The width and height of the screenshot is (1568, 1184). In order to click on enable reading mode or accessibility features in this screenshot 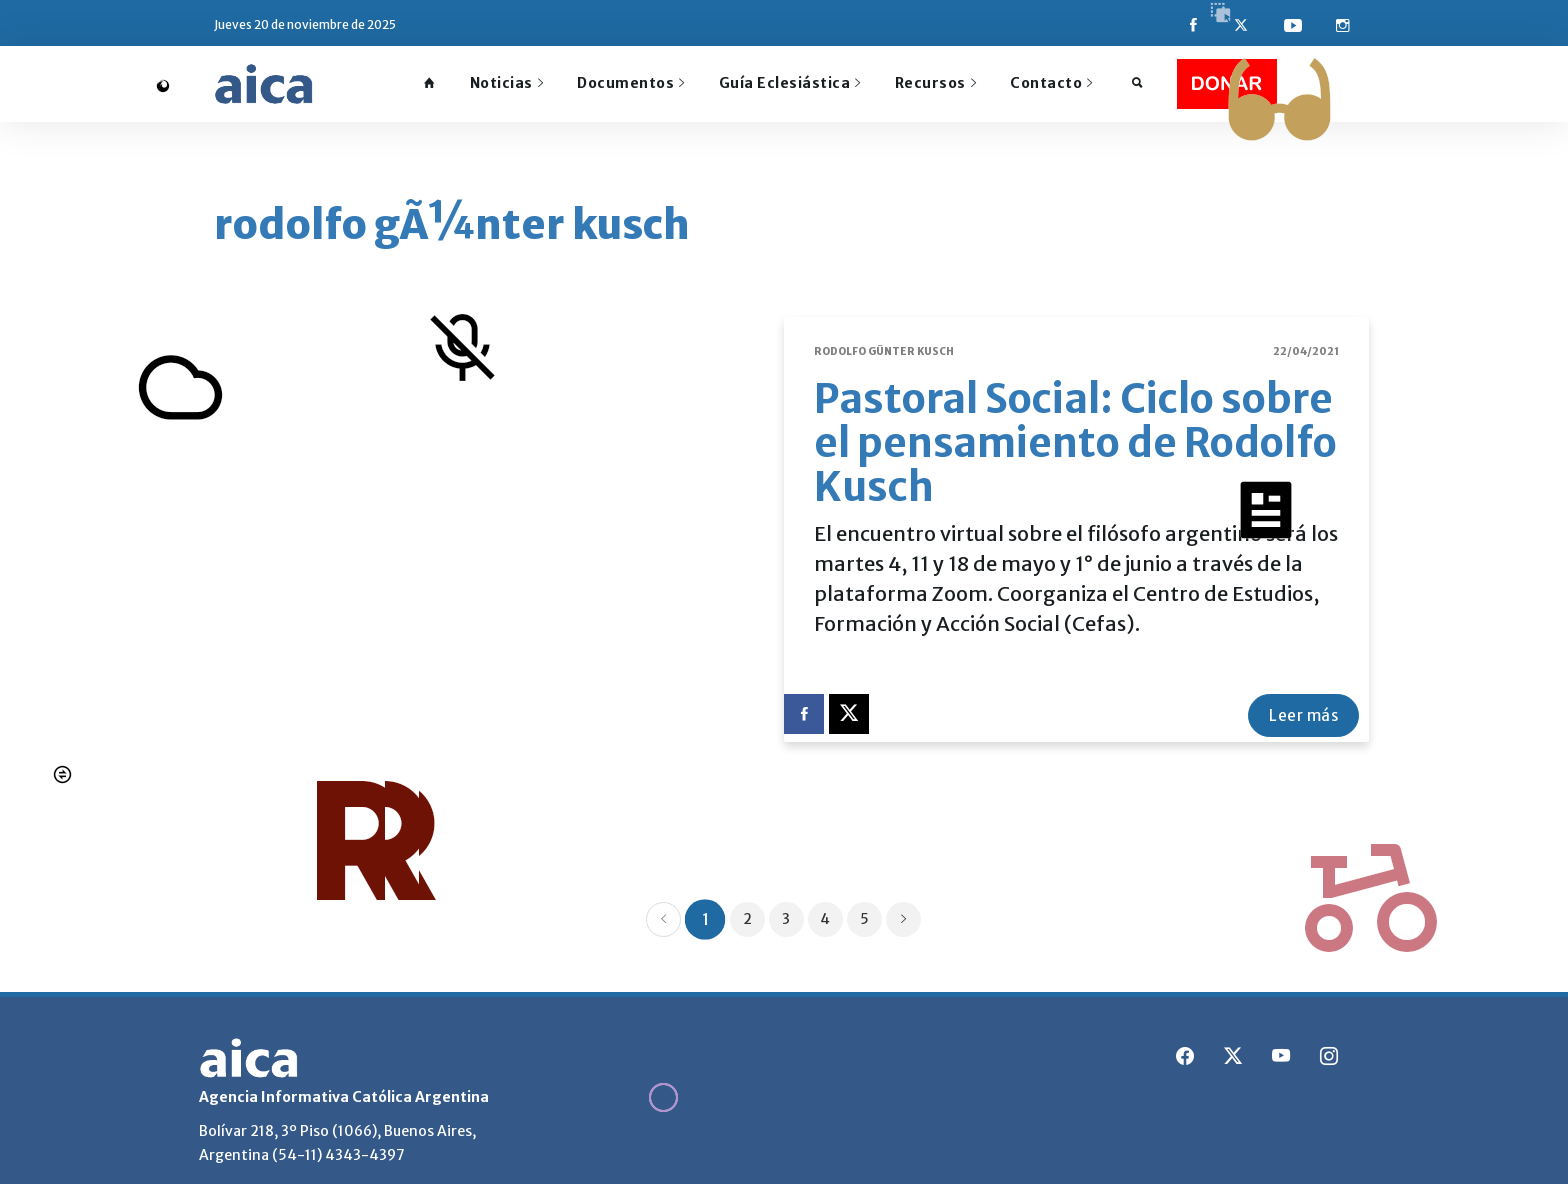, I will do `click(1279, 103)`.